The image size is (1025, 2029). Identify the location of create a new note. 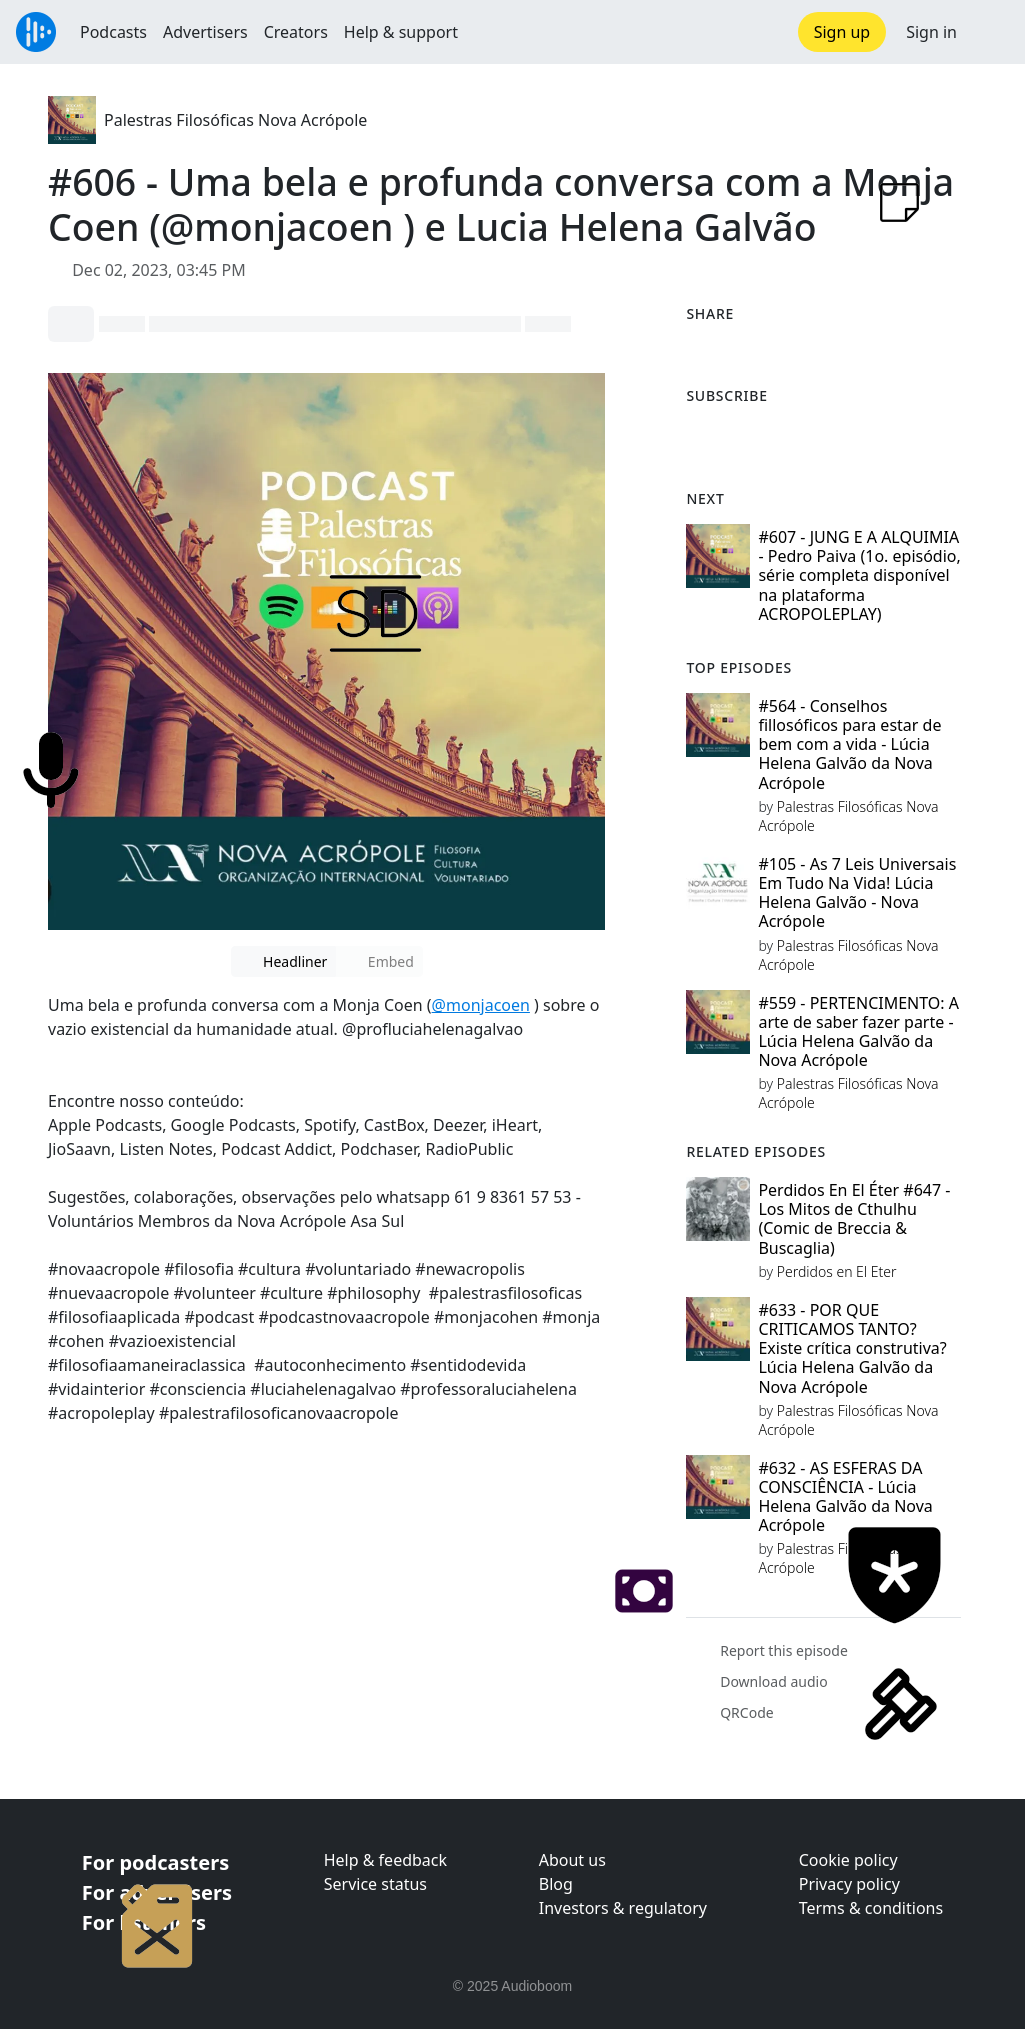
(899, 202).